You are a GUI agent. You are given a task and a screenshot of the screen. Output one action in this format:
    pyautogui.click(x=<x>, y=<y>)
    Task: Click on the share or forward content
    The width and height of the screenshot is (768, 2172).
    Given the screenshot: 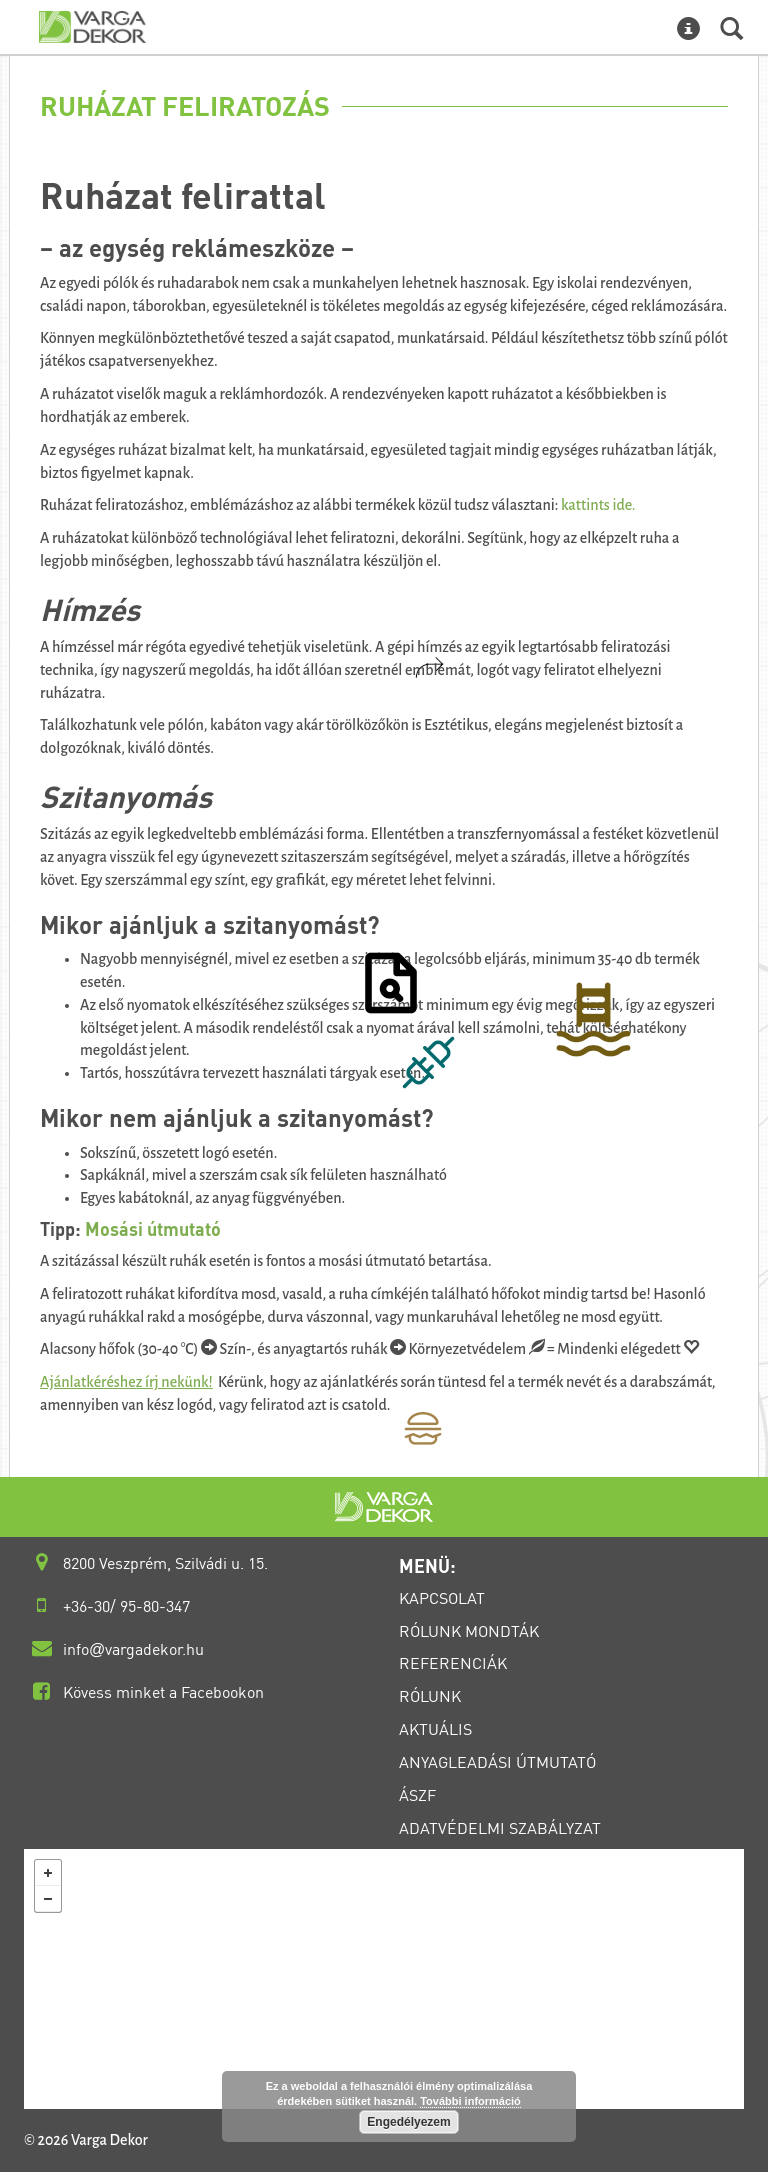 What is the action you would take?
    pyautogui.click(x=429, y=667)
    